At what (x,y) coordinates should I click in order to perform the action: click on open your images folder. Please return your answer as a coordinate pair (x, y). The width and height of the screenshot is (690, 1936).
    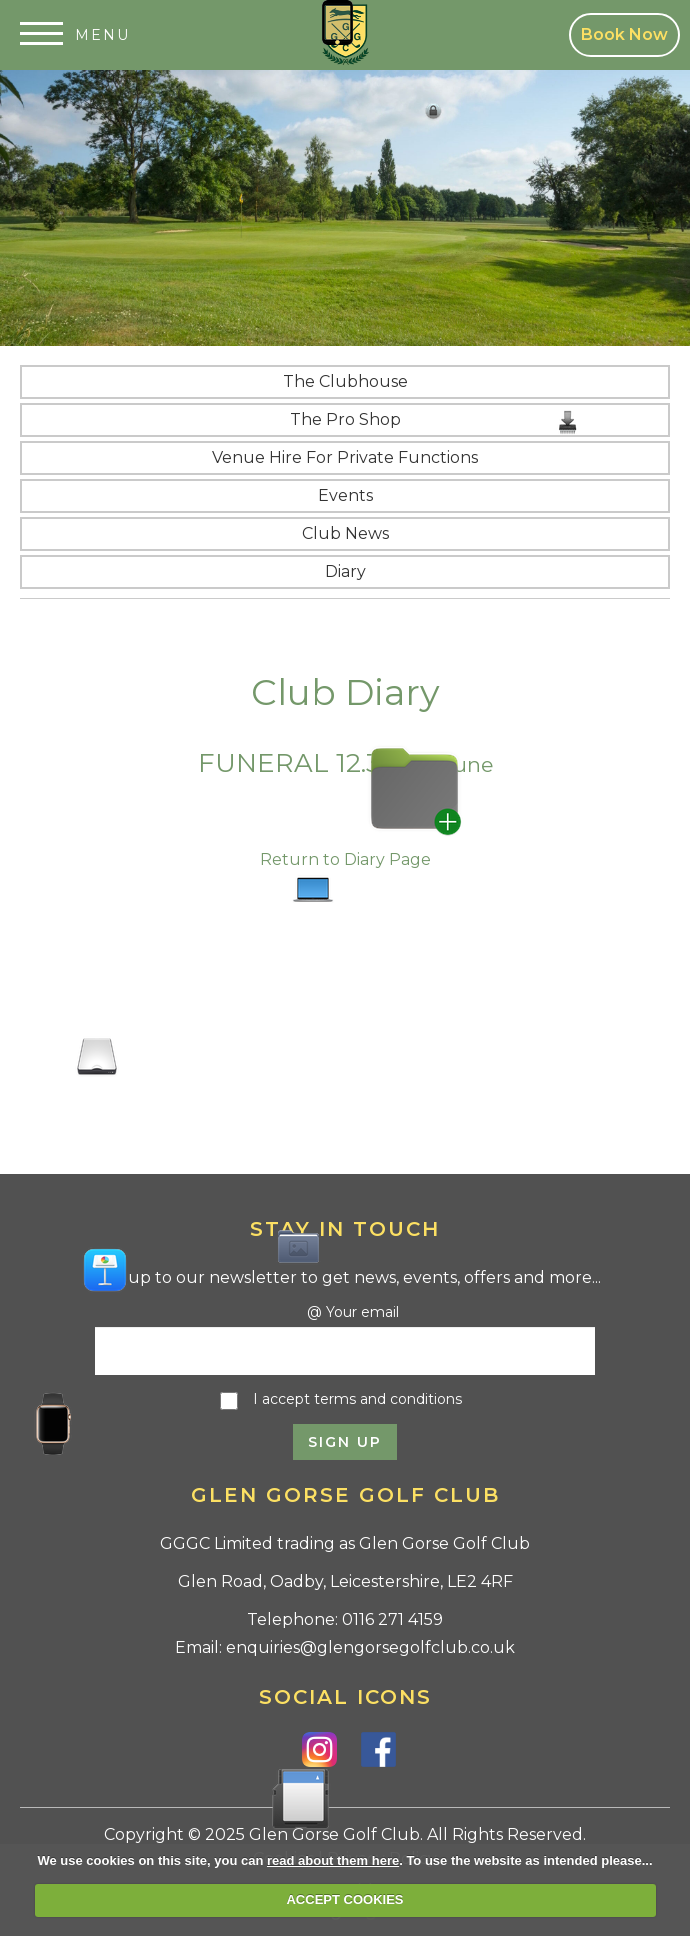
    Looking at the image, I should click on (298, 1246).